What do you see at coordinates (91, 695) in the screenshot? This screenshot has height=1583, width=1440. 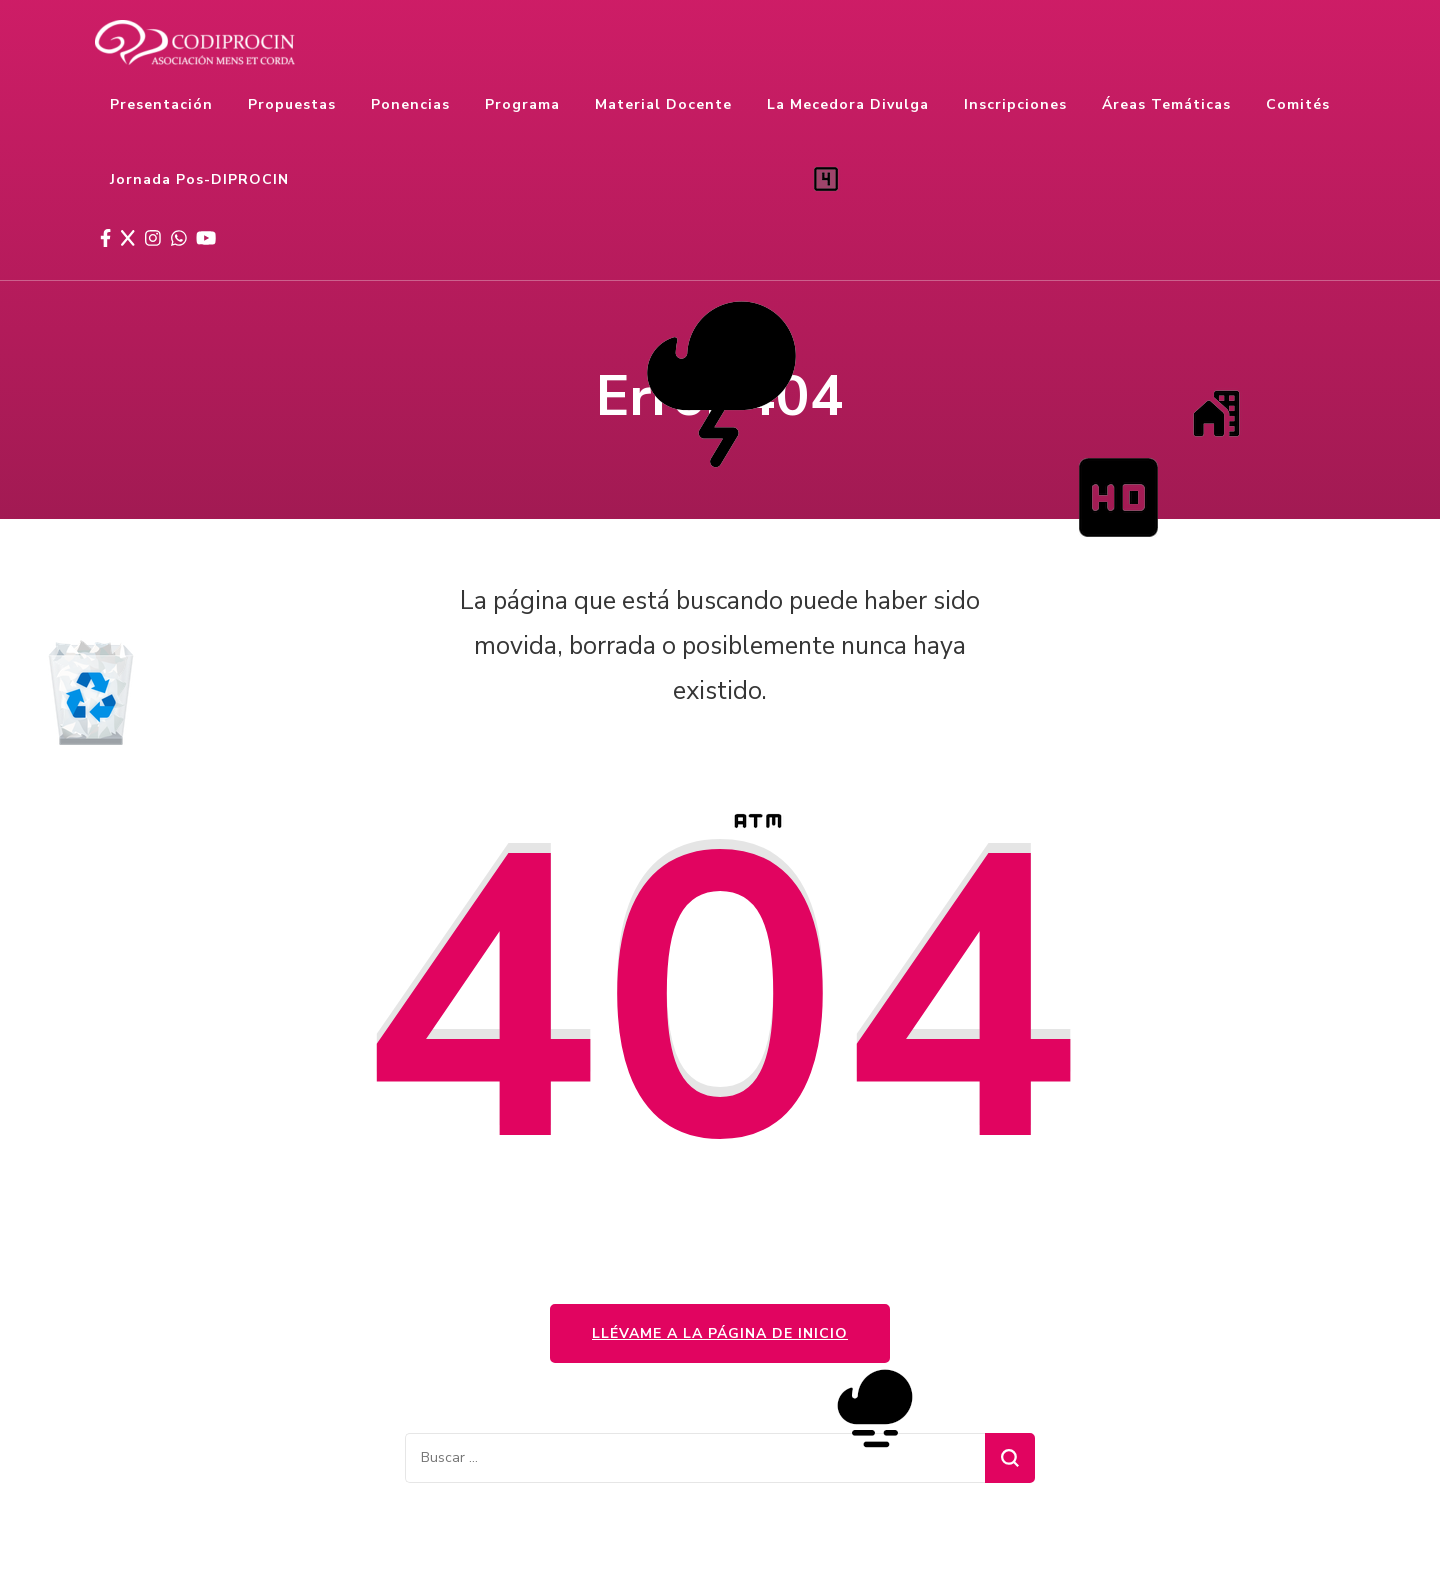 I see `open the recycle bin to view deleted files` at bounding box center [91, 695].